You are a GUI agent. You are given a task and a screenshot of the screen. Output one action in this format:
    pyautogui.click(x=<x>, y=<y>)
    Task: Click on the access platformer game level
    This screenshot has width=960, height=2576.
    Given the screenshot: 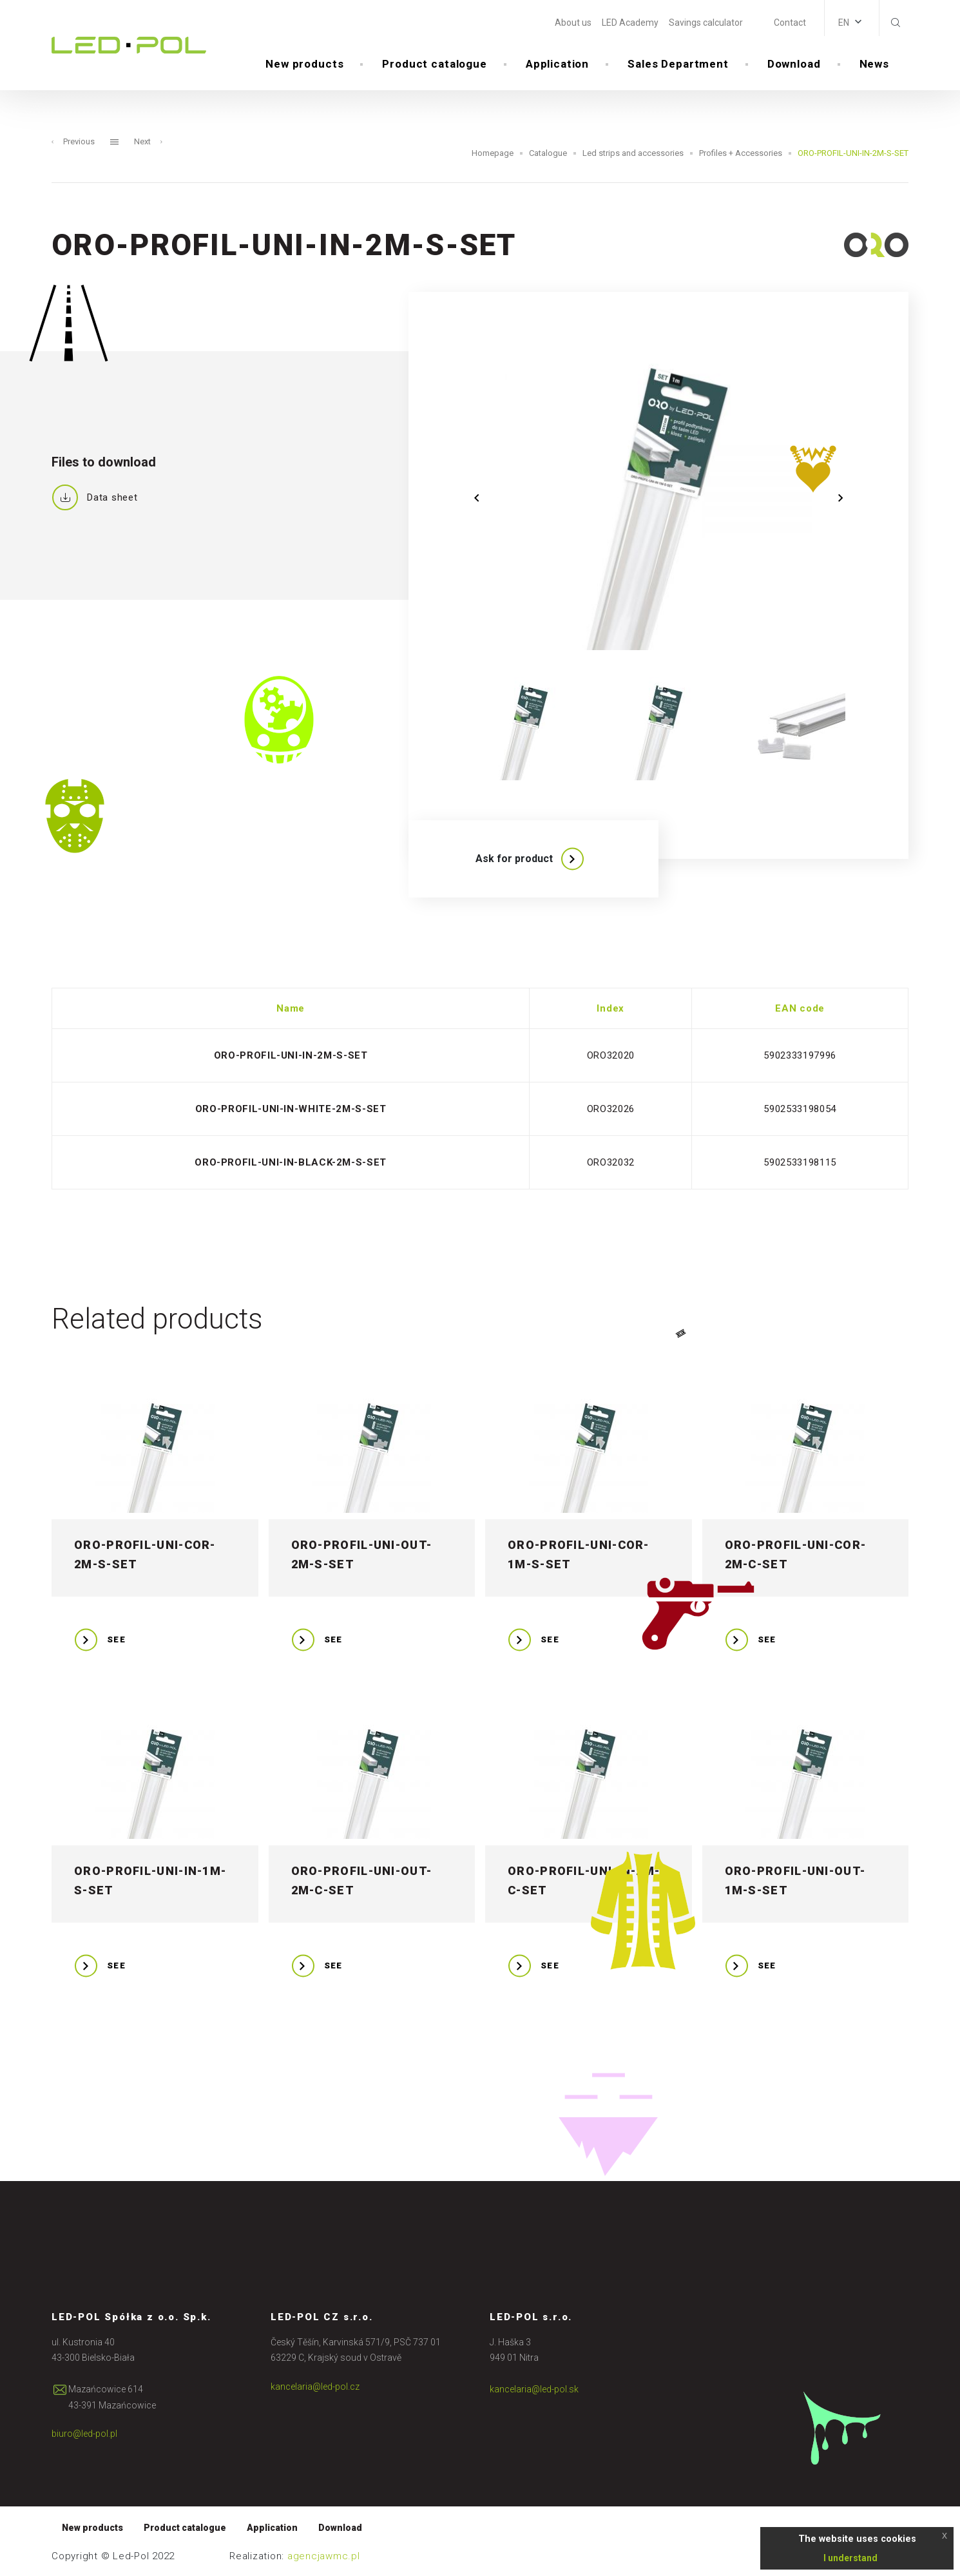 What is the action you would take?
    pyautogui.click(x=608, y=2121)
    